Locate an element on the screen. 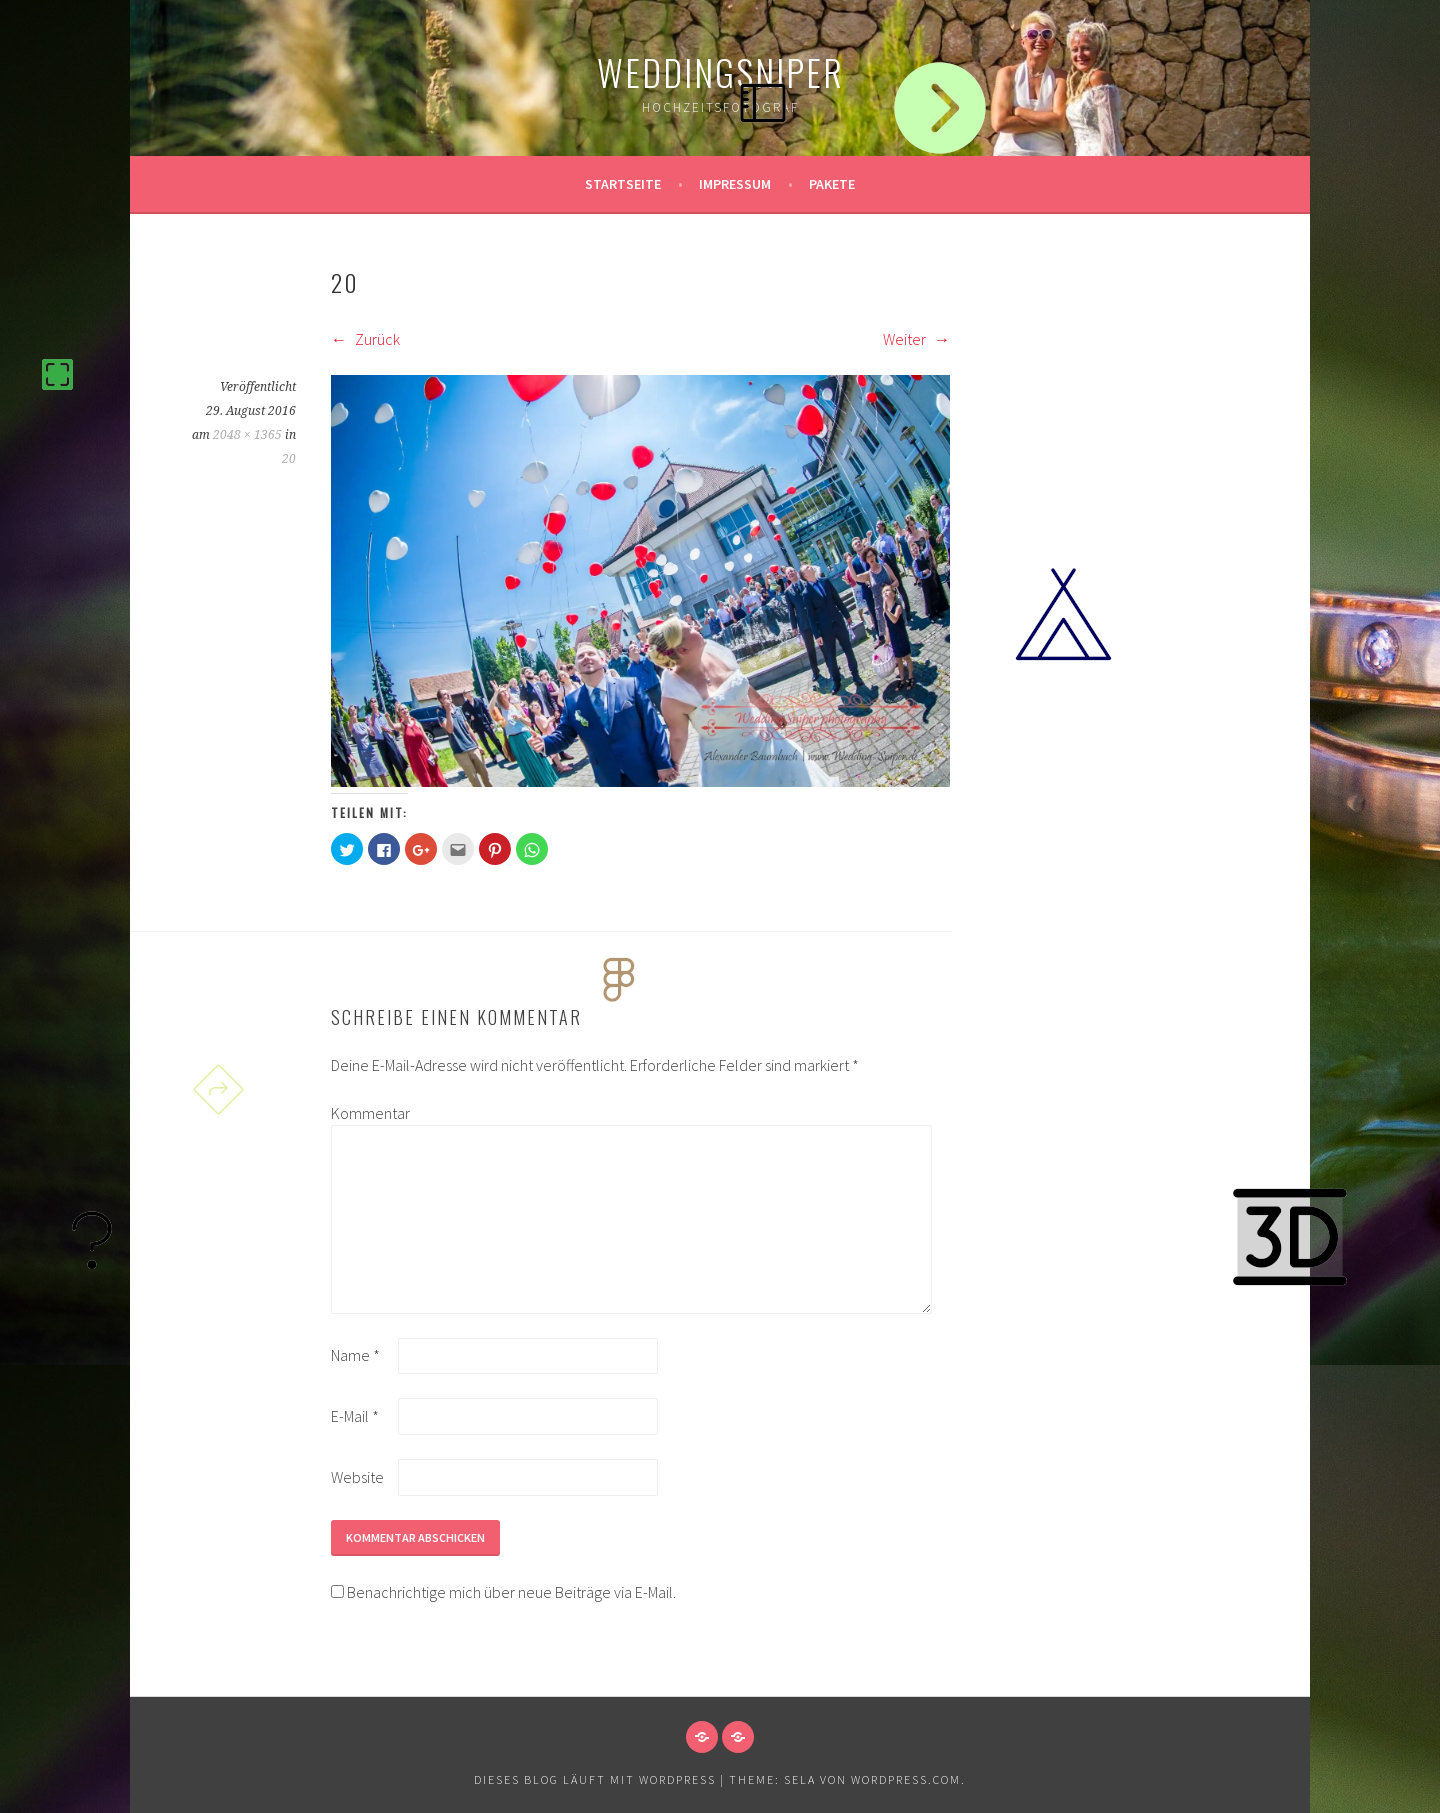  access help or support is located at coordinates (92, 1239).